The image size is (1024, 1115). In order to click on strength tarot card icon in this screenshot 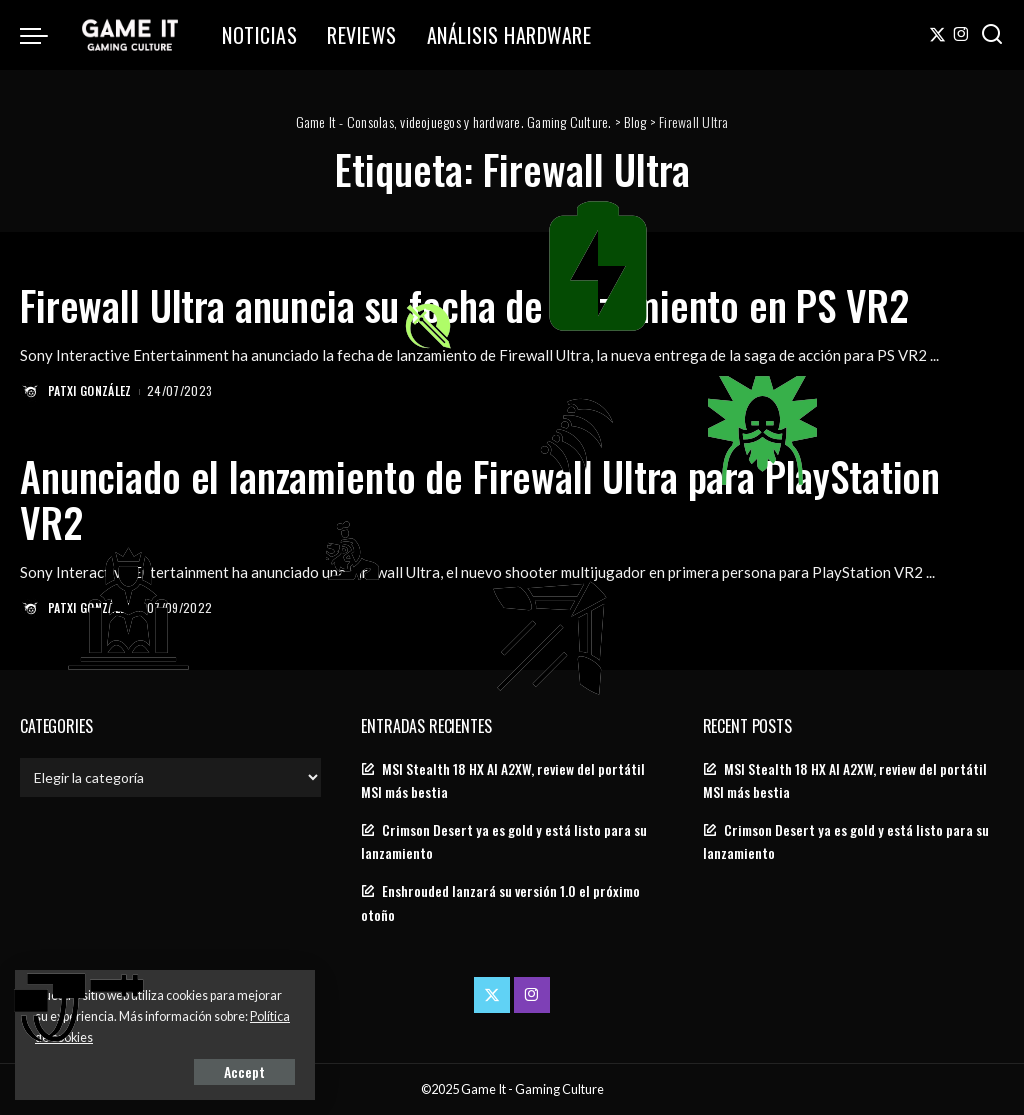, I will do `click(349, 550)`.